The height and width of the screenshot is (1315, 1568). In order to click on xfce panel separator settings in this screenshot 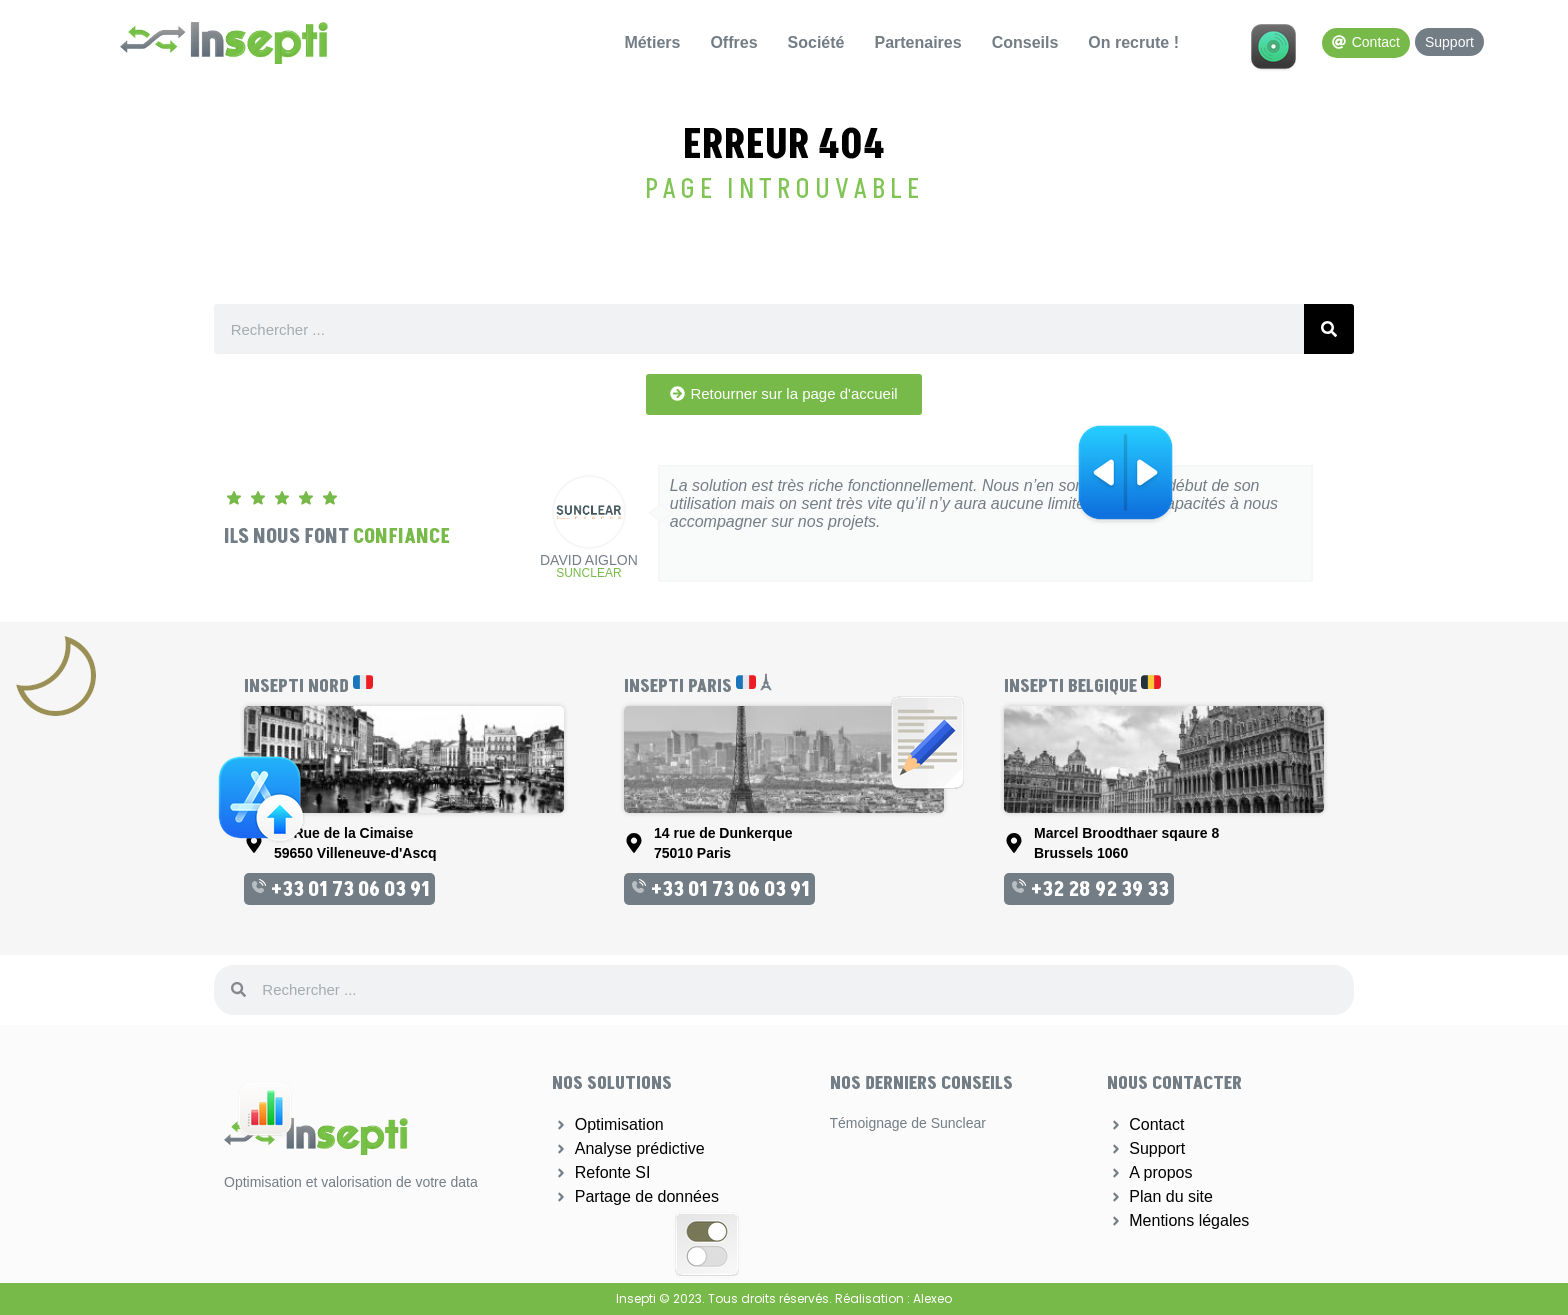, I will do `click(1125, 472)`.